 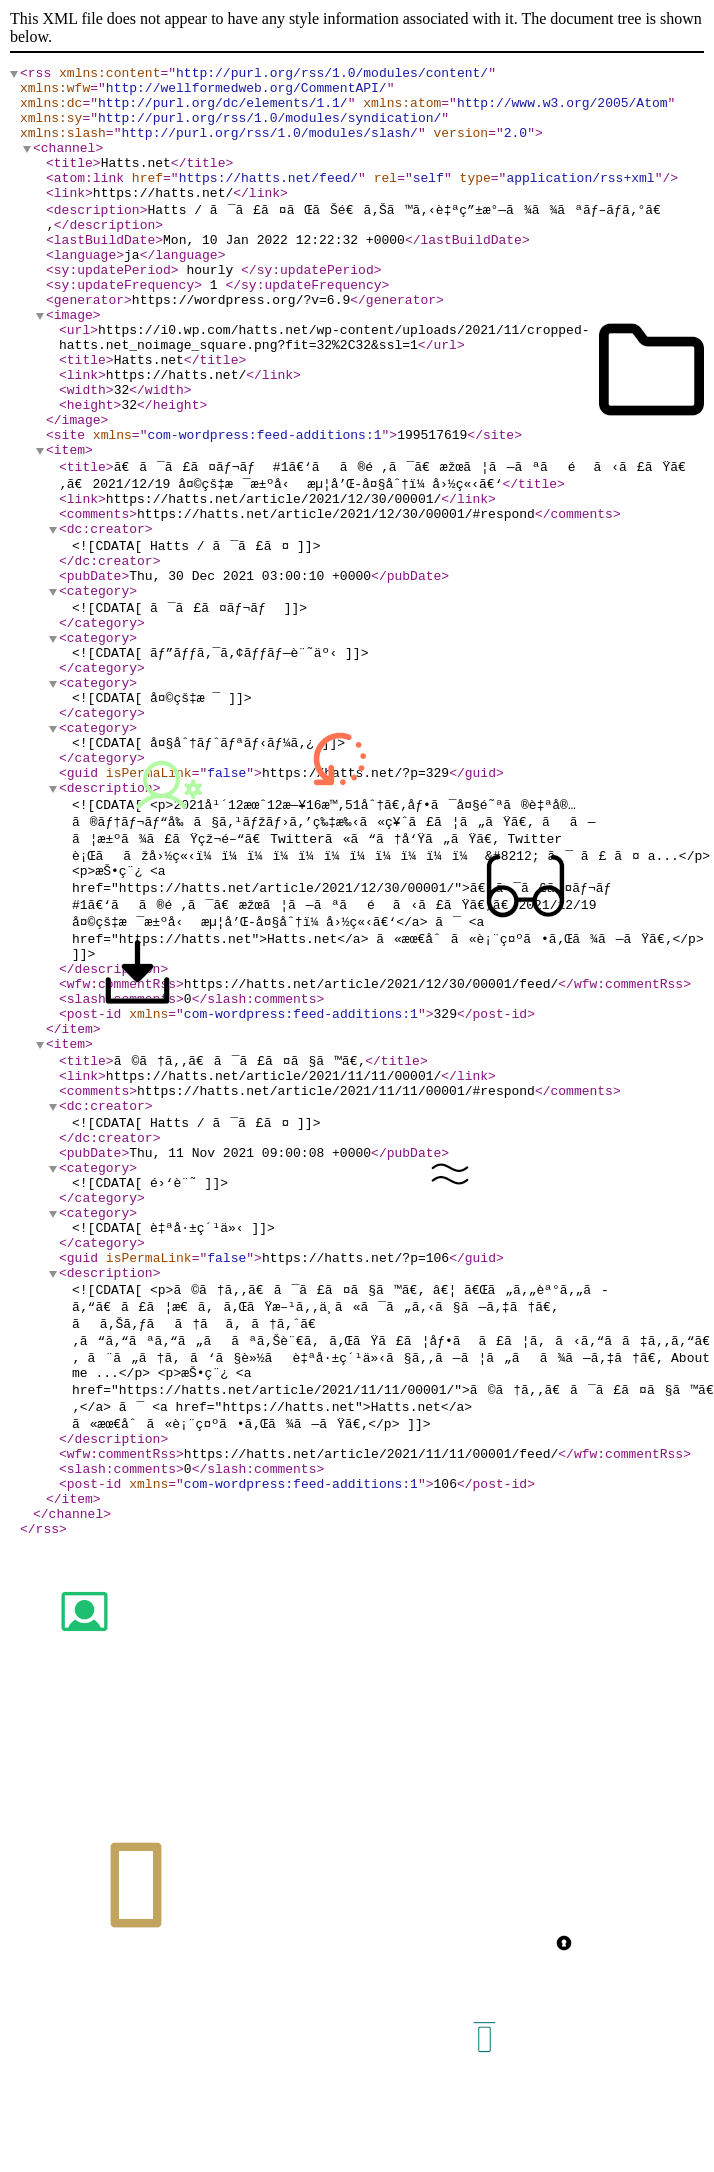 I want to click on enable reading mode or reader view, so click(x=525, y=887).